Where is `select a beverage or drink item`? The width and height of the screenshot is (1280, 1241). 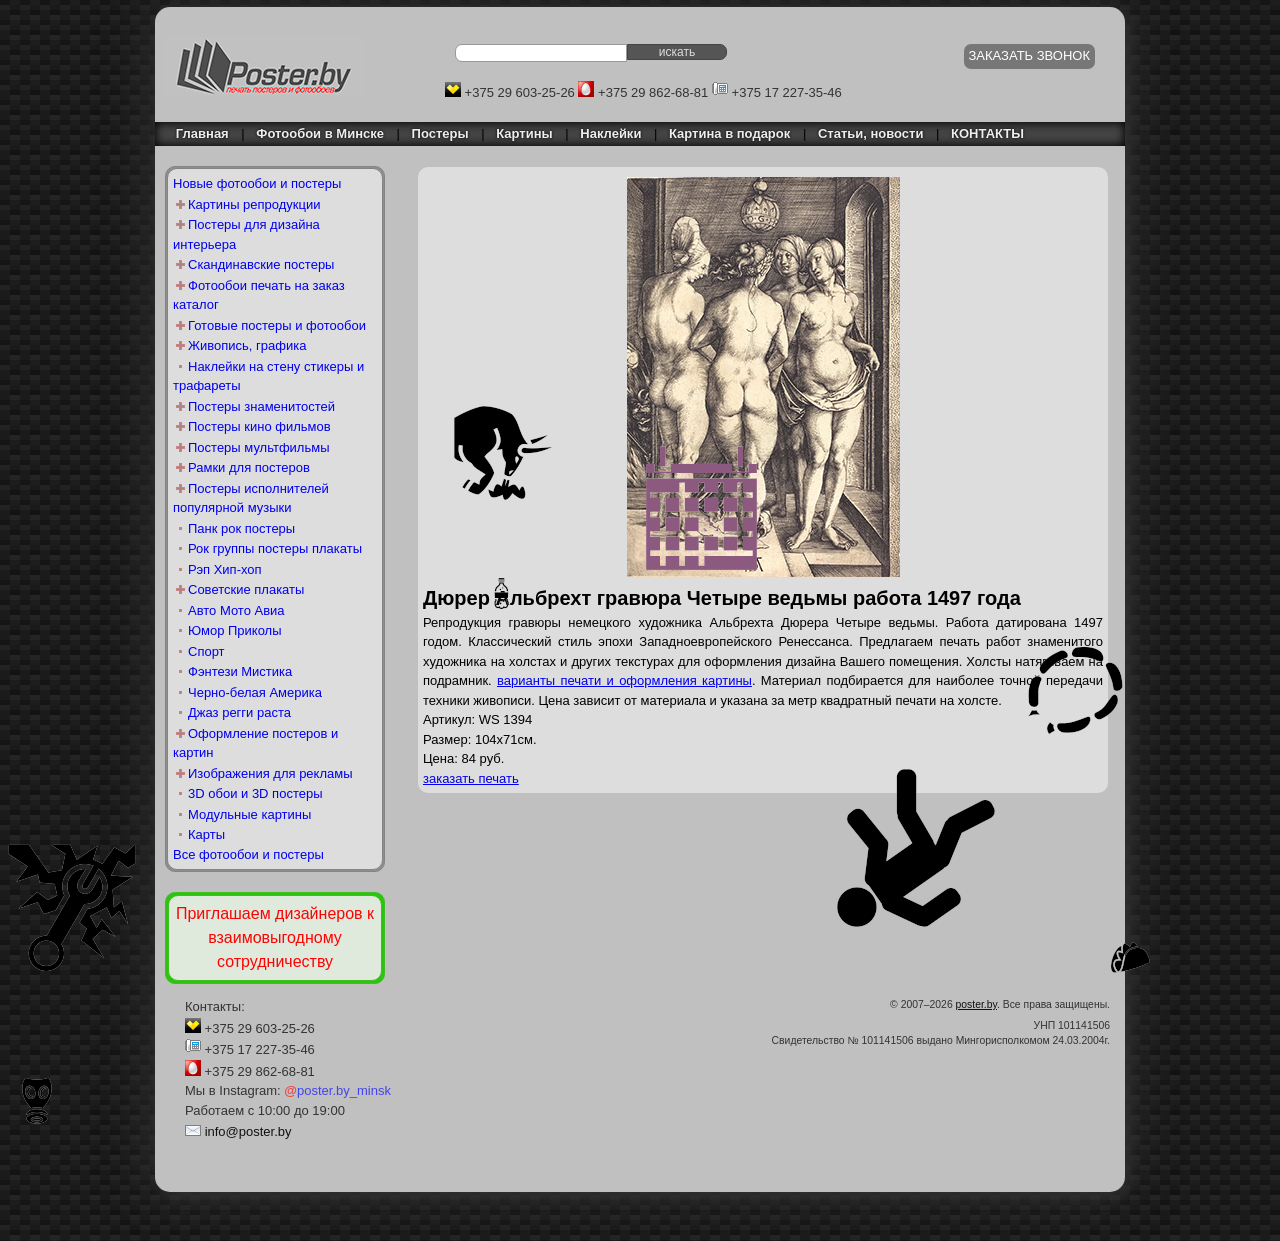
select a beverage or drink item is located at coordinates (501, 593).